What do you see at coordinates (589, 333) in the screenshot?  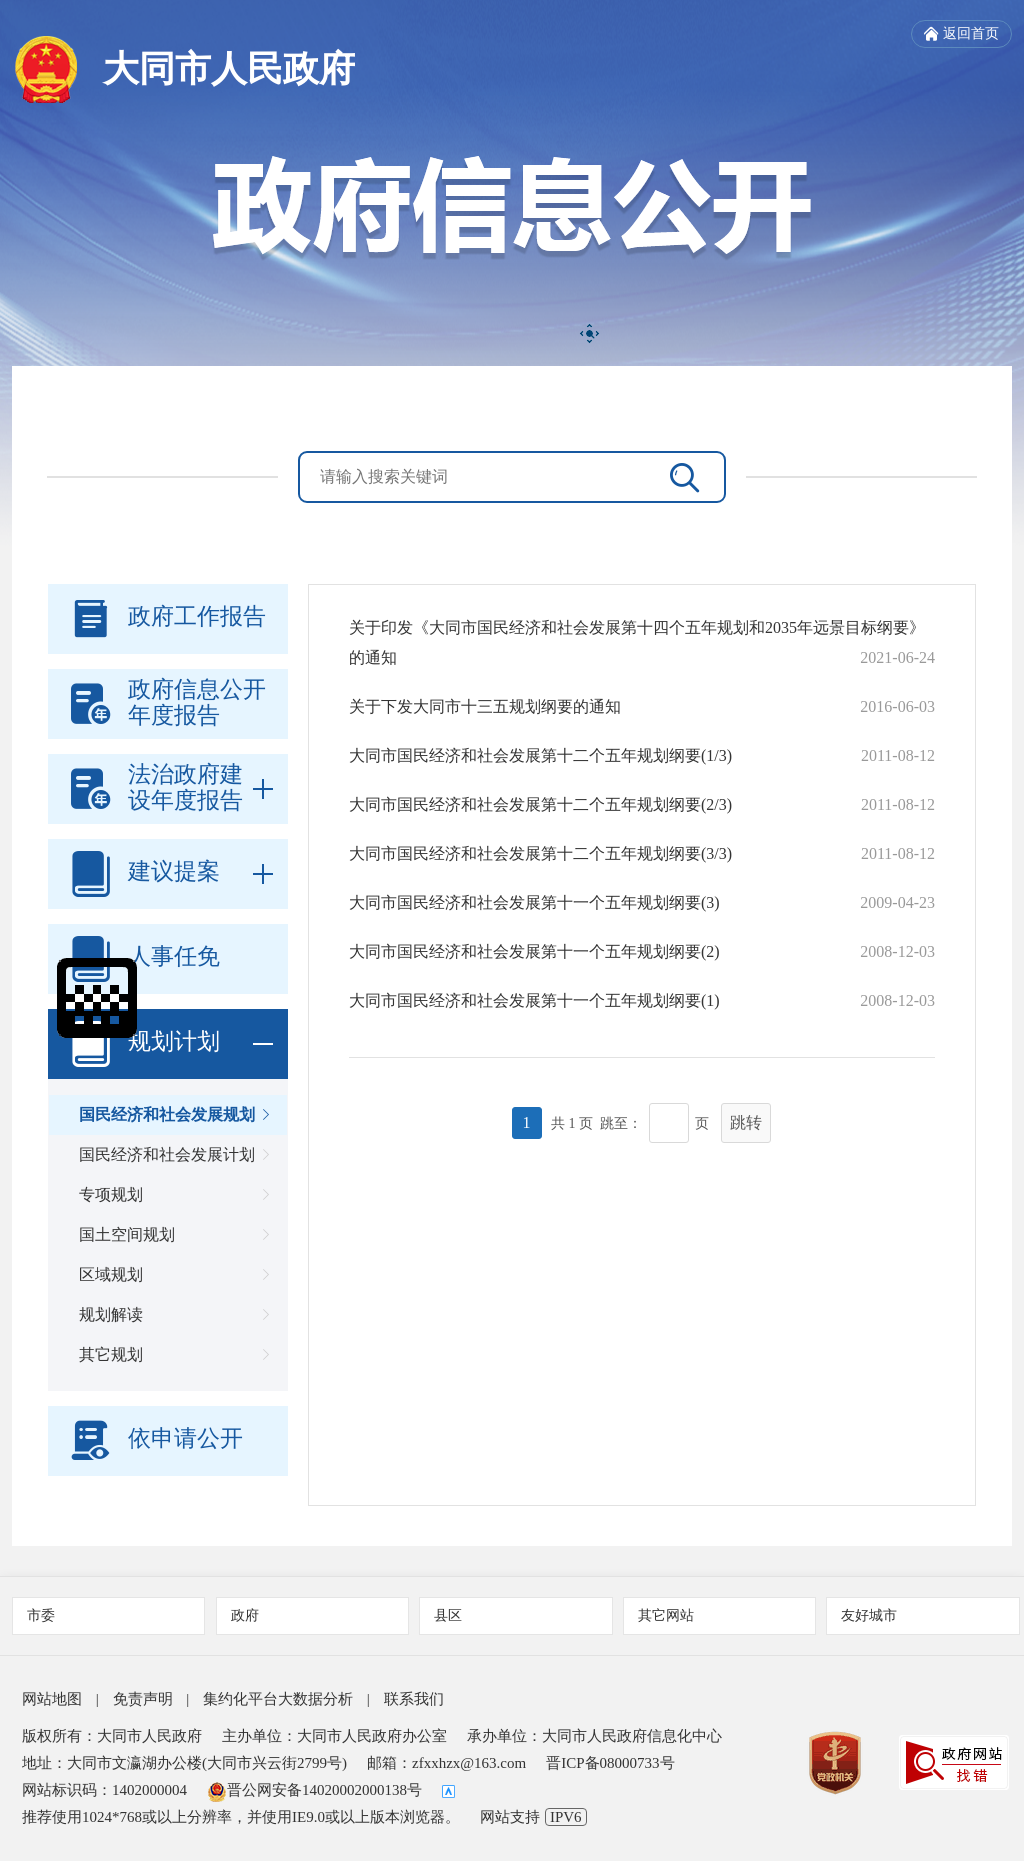 I see `pan and zoom controls for map or image navigation` at bounding box center [589, 333].